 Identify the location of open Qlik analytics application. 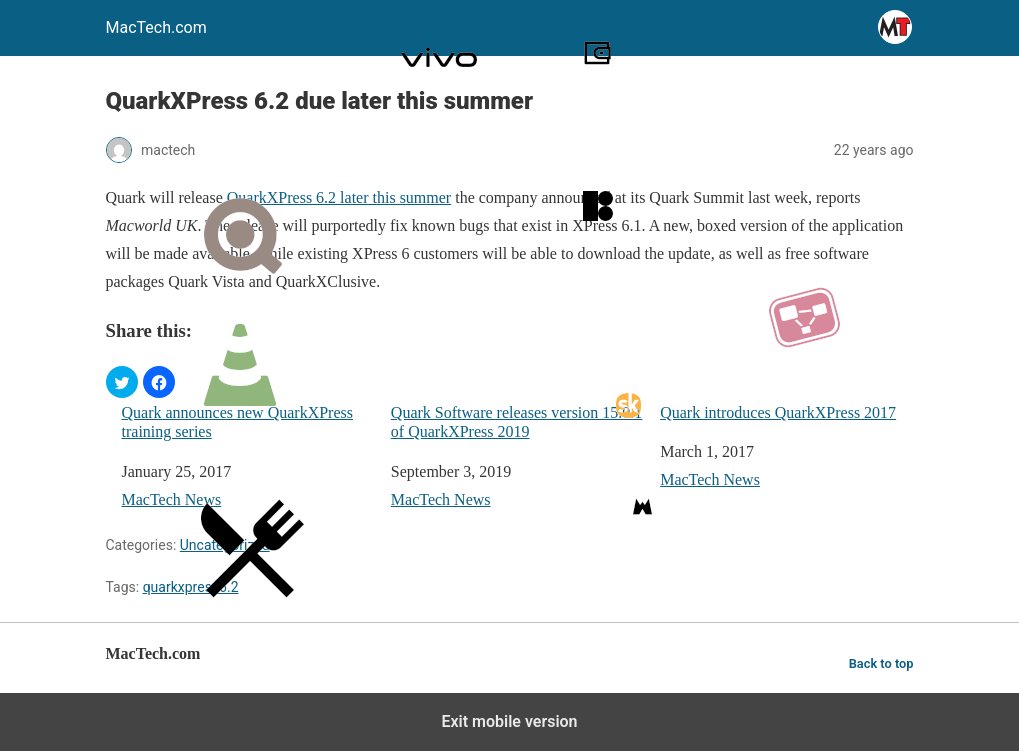
(243, 236).